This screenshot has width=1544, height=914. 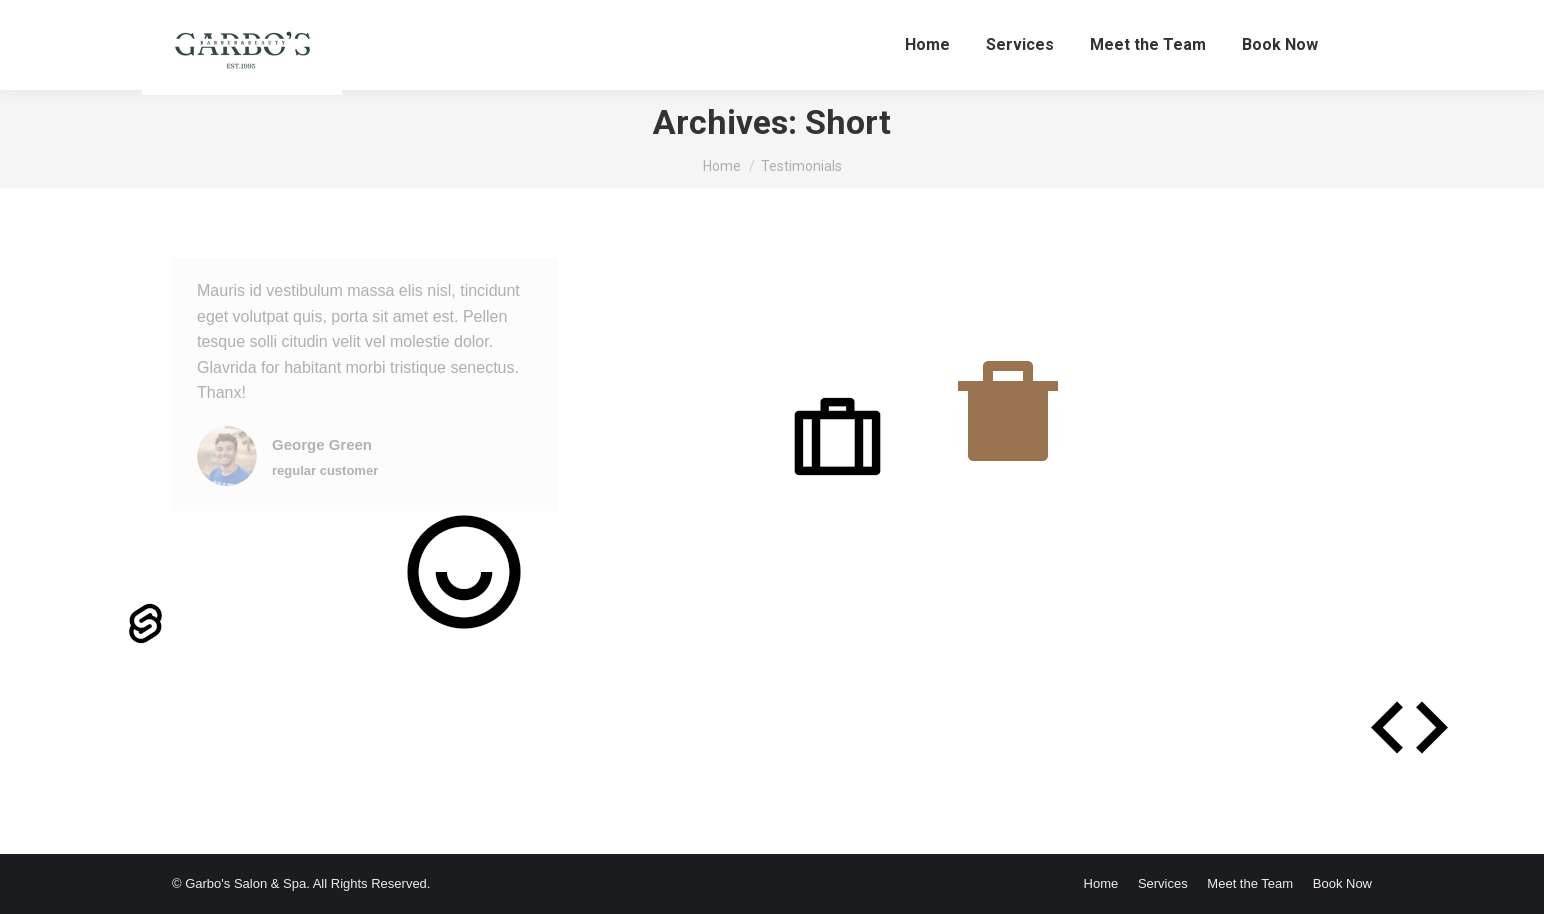 I want to click on view your profile, so click(x=464, y=572).